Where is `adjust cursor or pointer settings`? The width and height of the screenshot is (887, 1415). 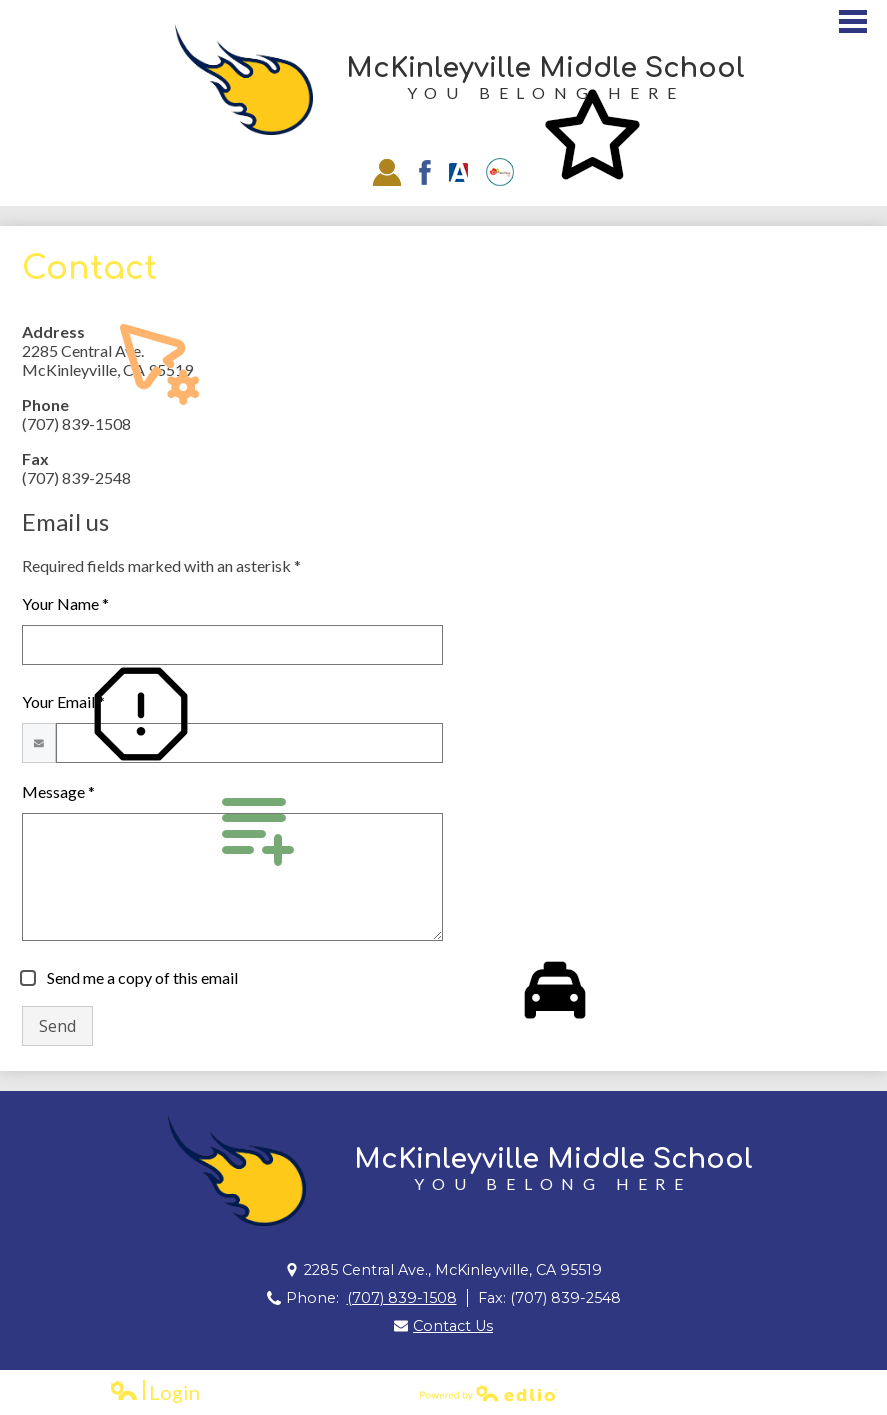
adjust cursor or pointer settings is located at coordinates (155, 359).